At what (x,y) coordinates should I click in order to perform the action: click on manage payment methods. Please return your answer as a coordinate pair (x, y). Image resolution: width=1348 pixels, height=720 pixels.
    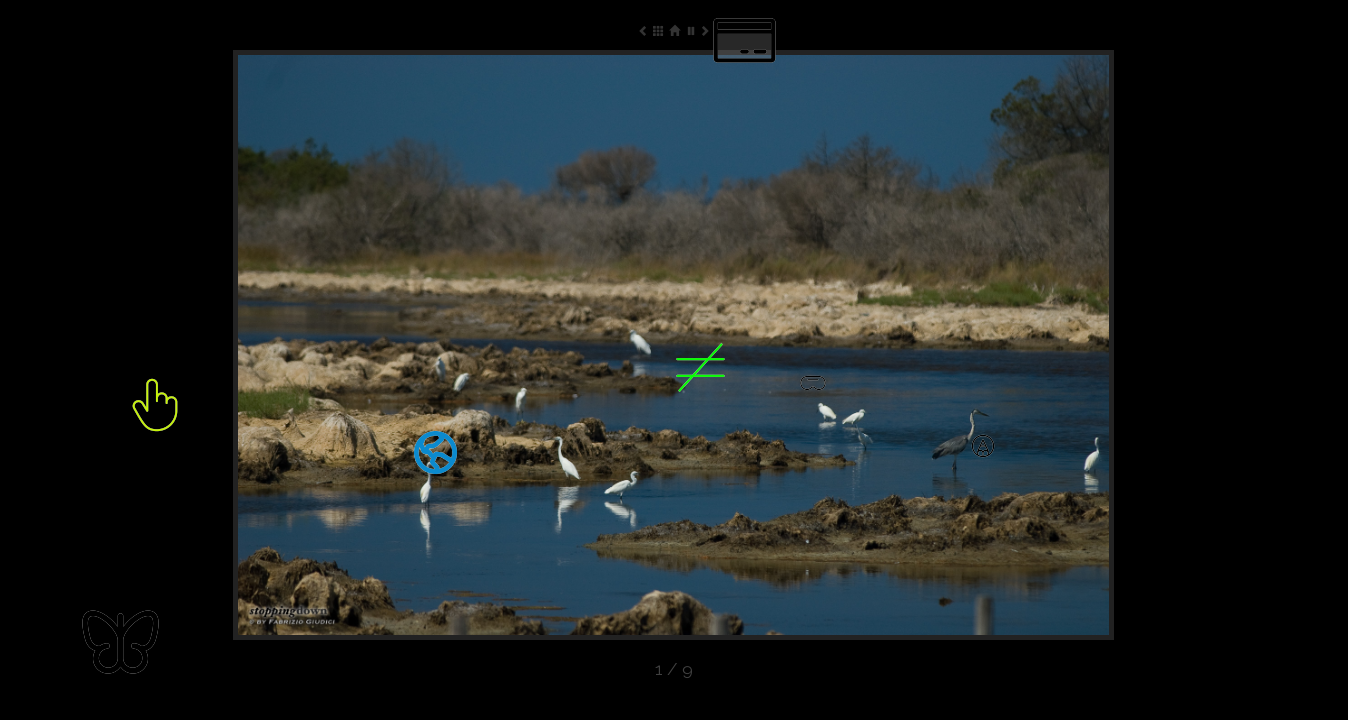
    Looking at the image, I should click on (744, 40).